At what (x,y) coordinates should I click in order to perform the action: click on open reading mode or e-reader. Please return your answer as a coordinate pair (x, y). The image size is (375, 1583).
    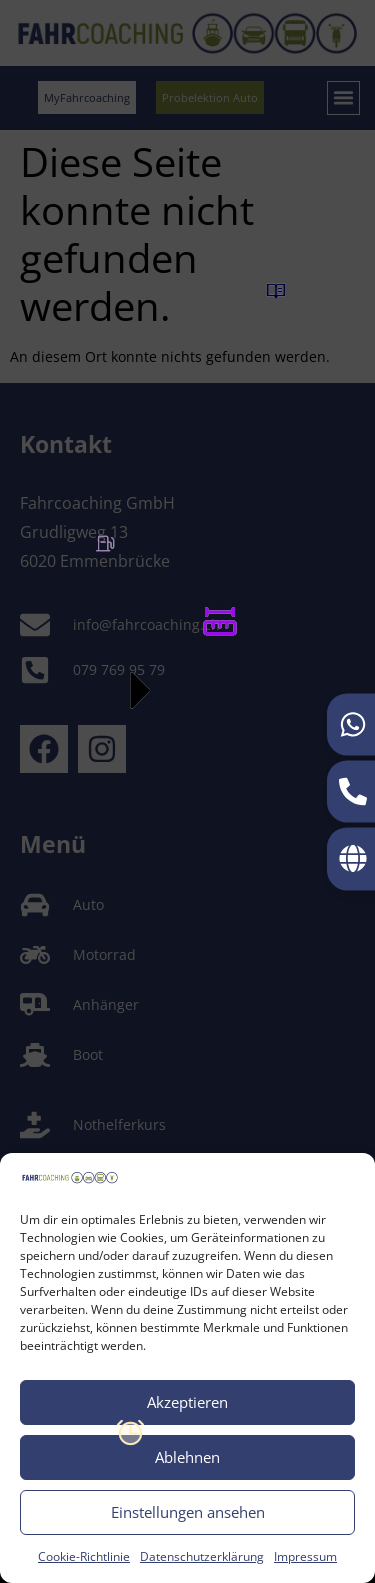
    Looking at the image, I should click on (276, 290).